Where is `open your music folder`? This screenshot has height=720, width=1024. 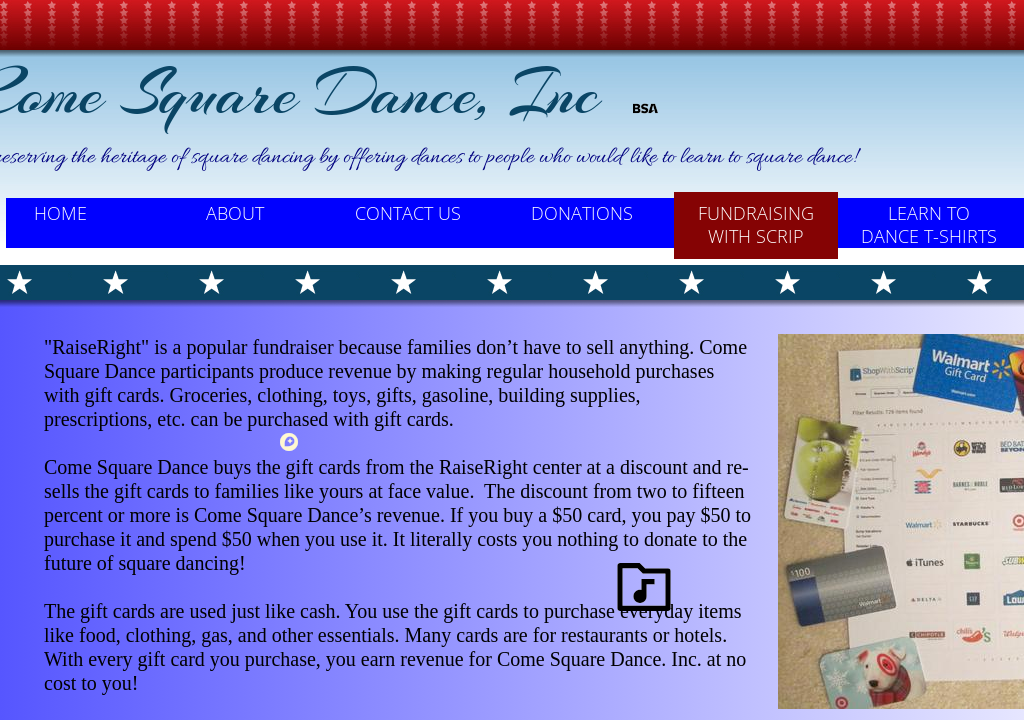
open your music folder is located at coordinates (644, 587).